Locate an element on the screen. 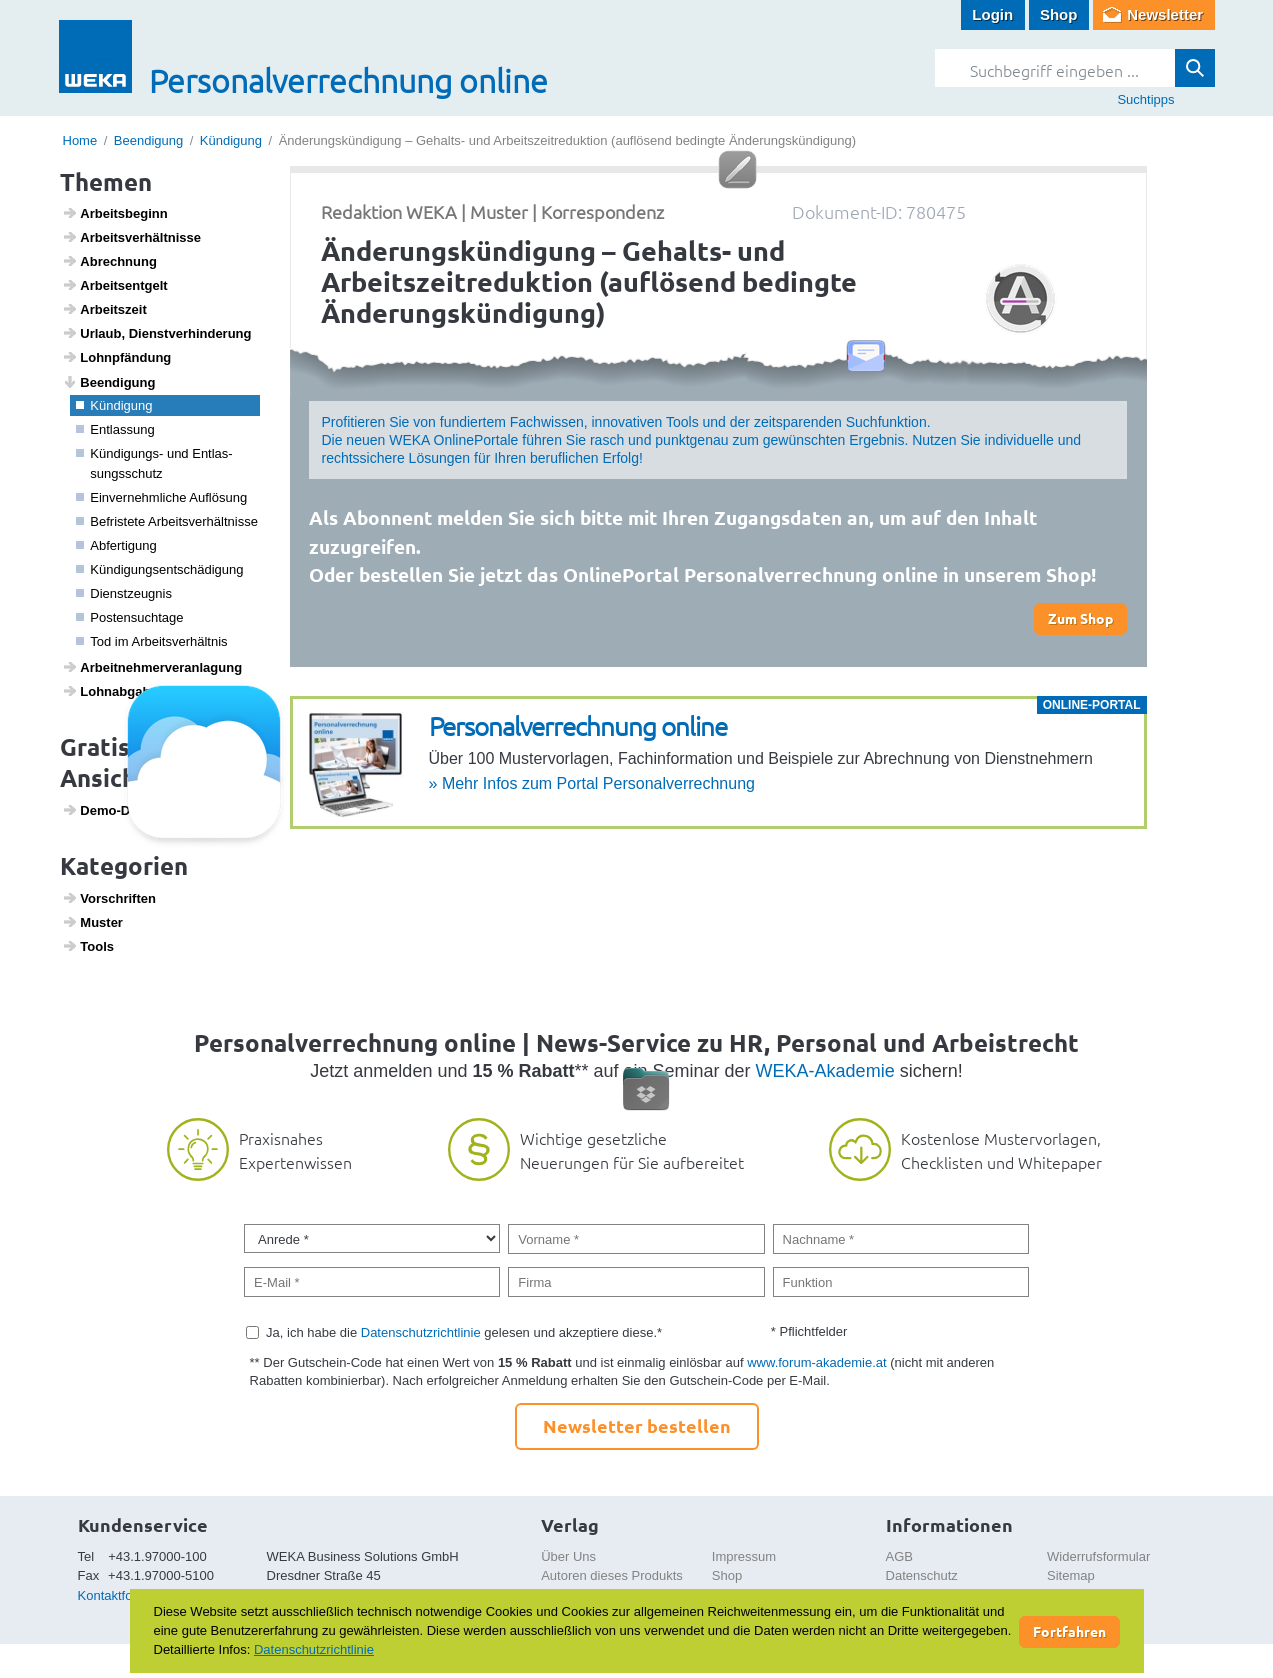 Image resolution: width=1273 pixels, height=1678 pixels. open Pages for document editing is located at coordinates (737, 169).